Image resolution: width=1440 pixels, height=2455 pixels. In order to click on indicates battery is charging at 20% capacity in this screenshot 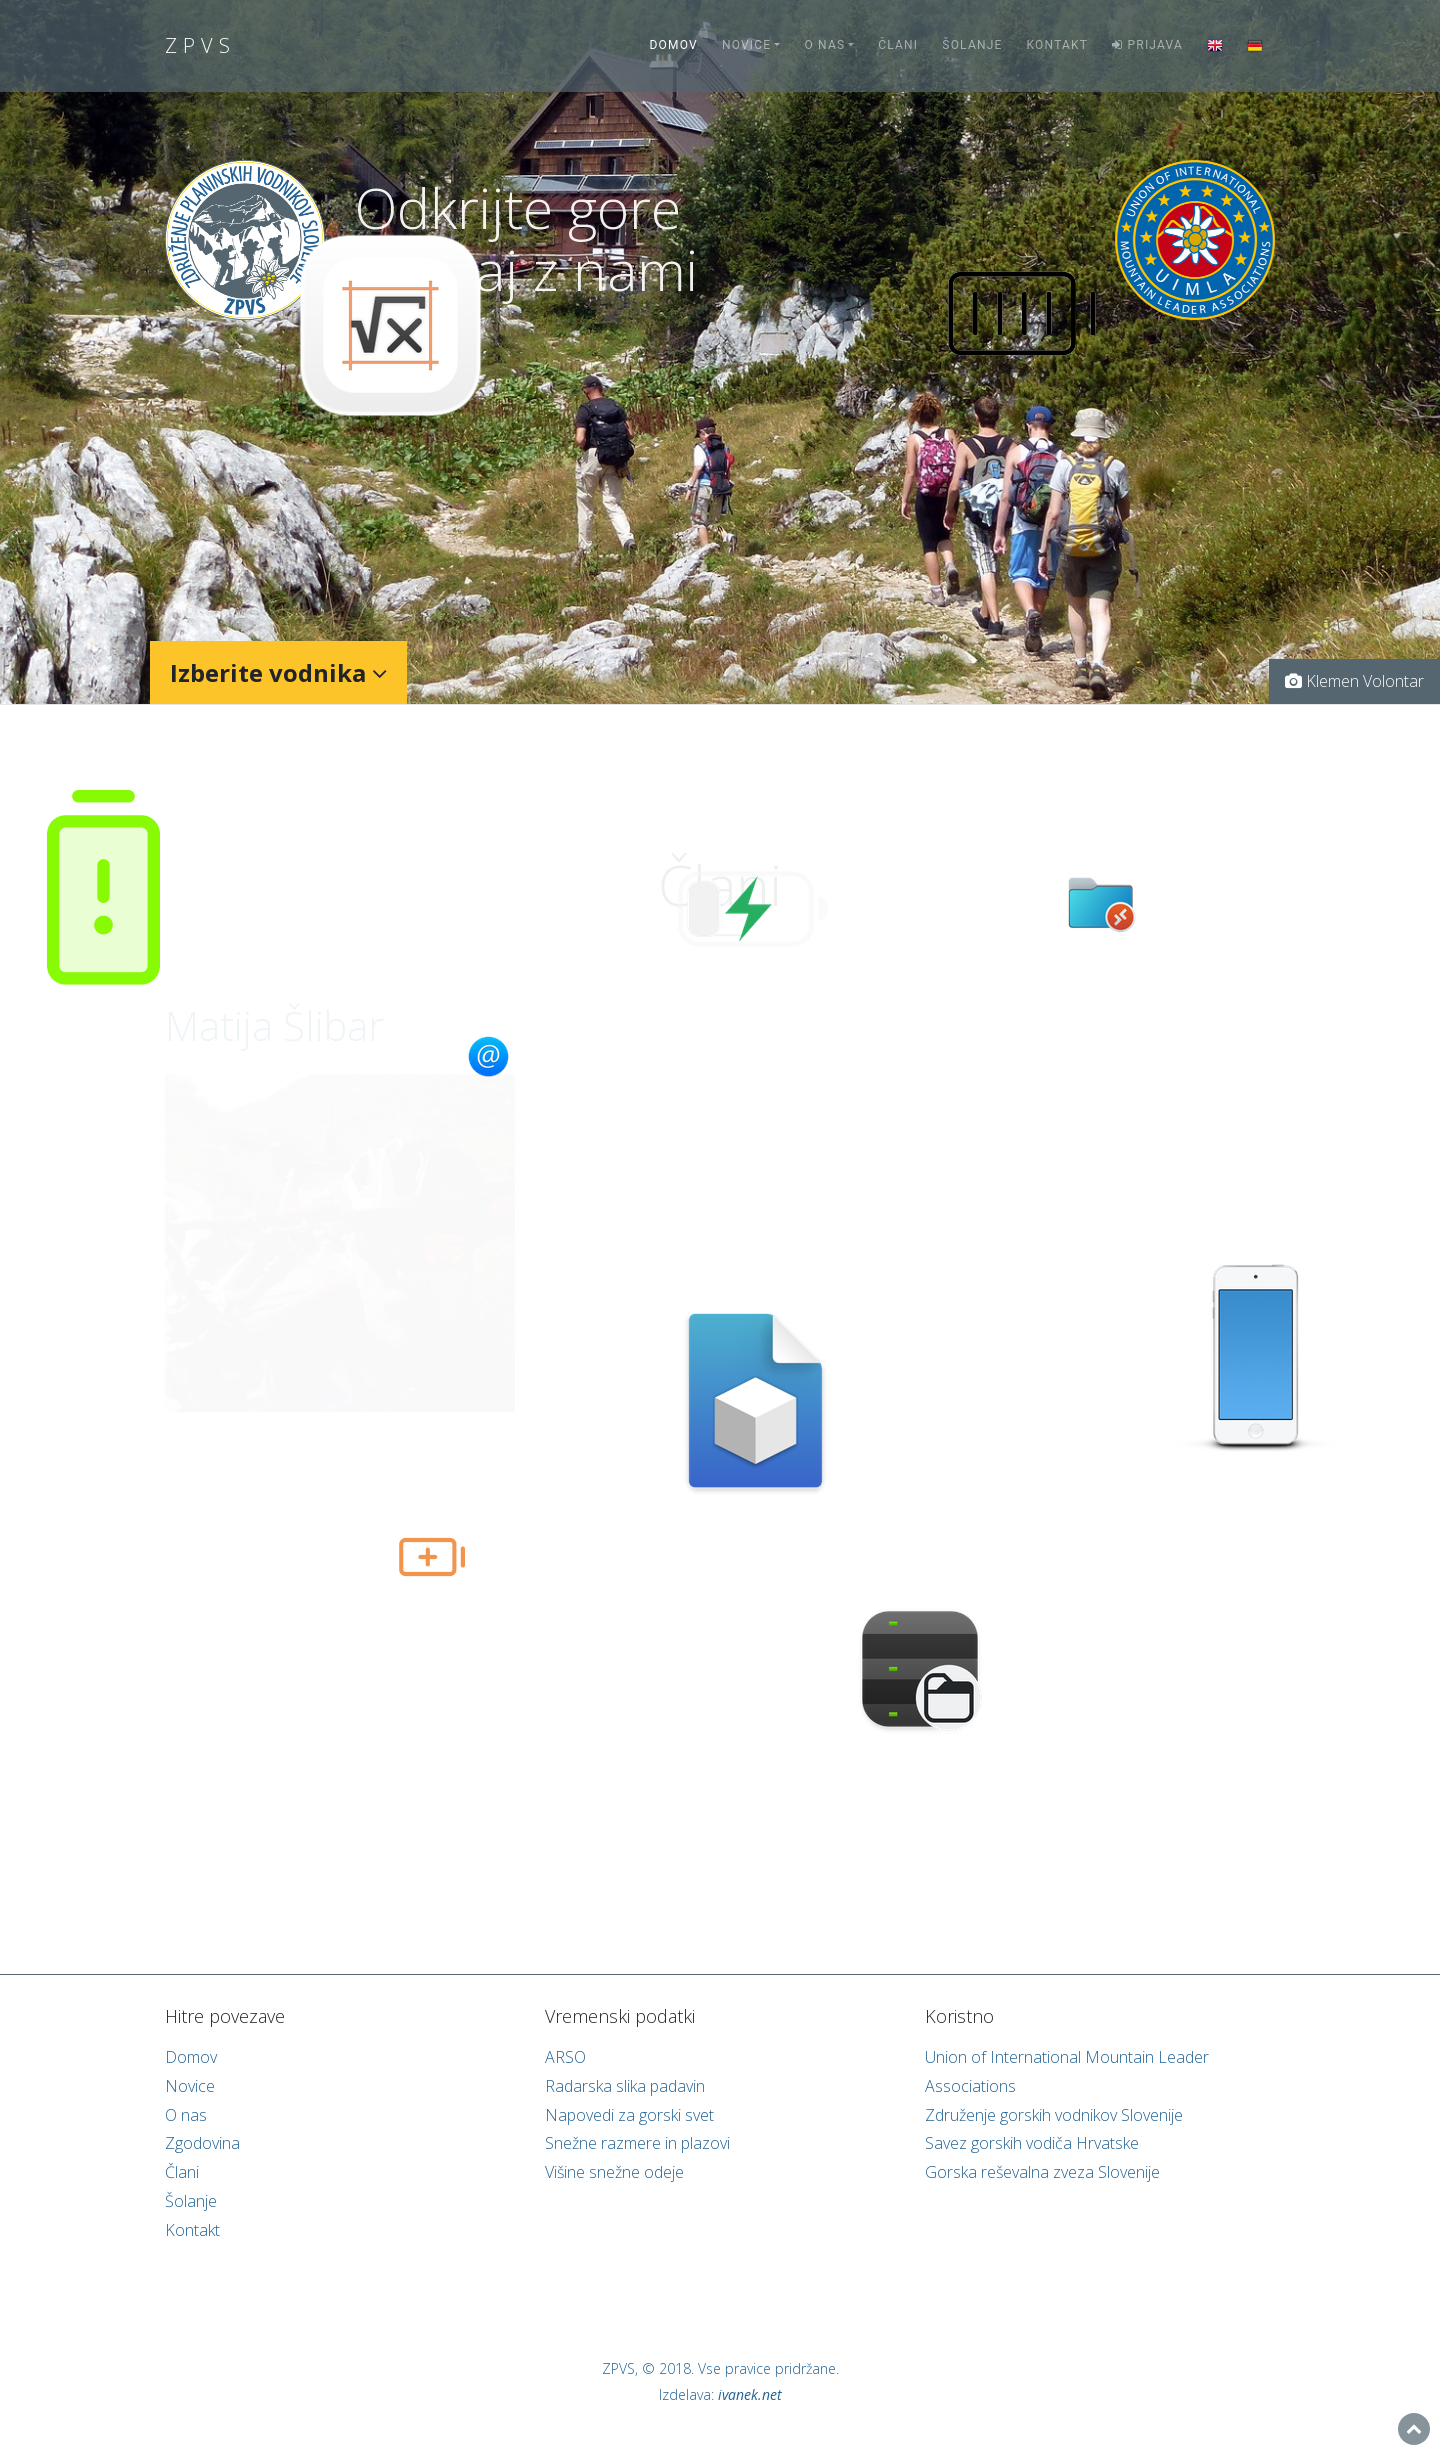, I will do `click(753, 909)`.